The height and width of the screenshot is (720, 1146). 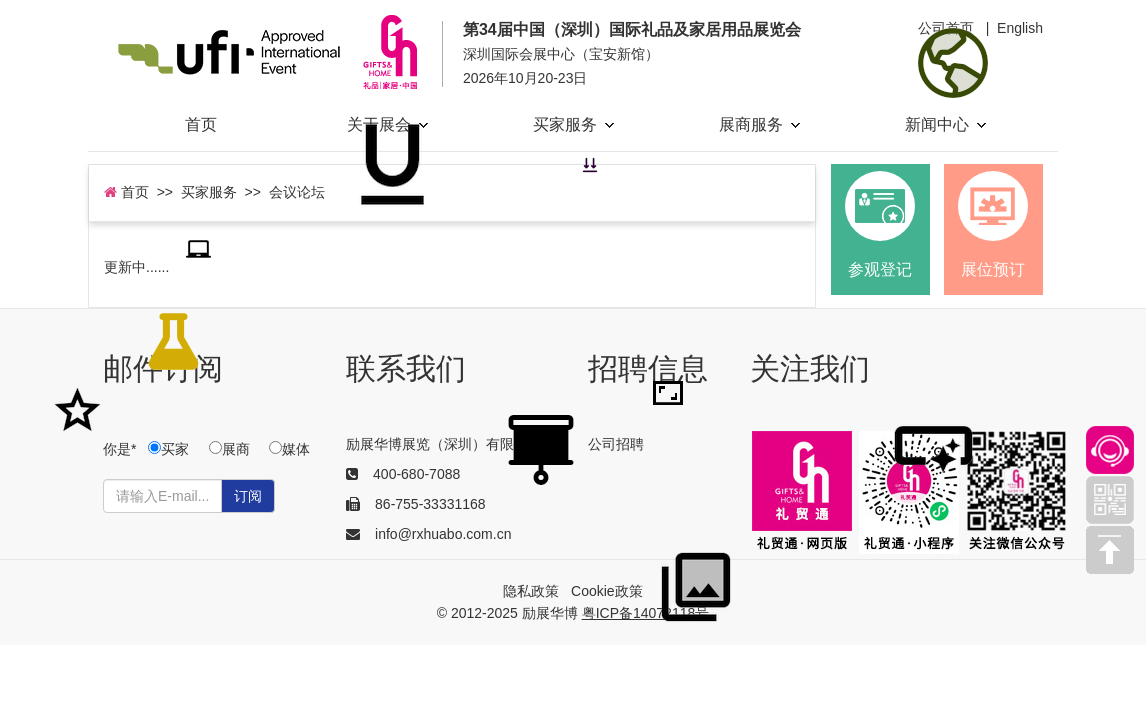 What do you see at coordinates (933, 445) in the screenshot?
I see `add a smart action or automated button` at bounding box center [933, 445].